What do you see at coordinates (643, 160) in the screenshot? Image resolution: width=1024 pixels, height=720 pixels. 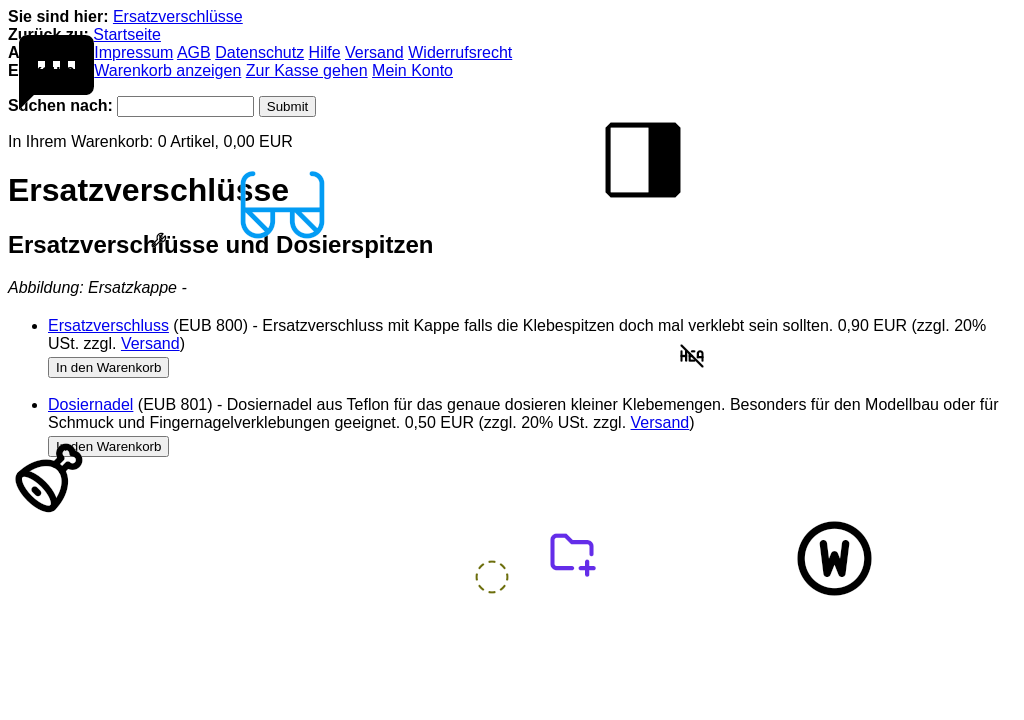 I see `toggle the right sidebar panel` at bounding box center [643, 160].